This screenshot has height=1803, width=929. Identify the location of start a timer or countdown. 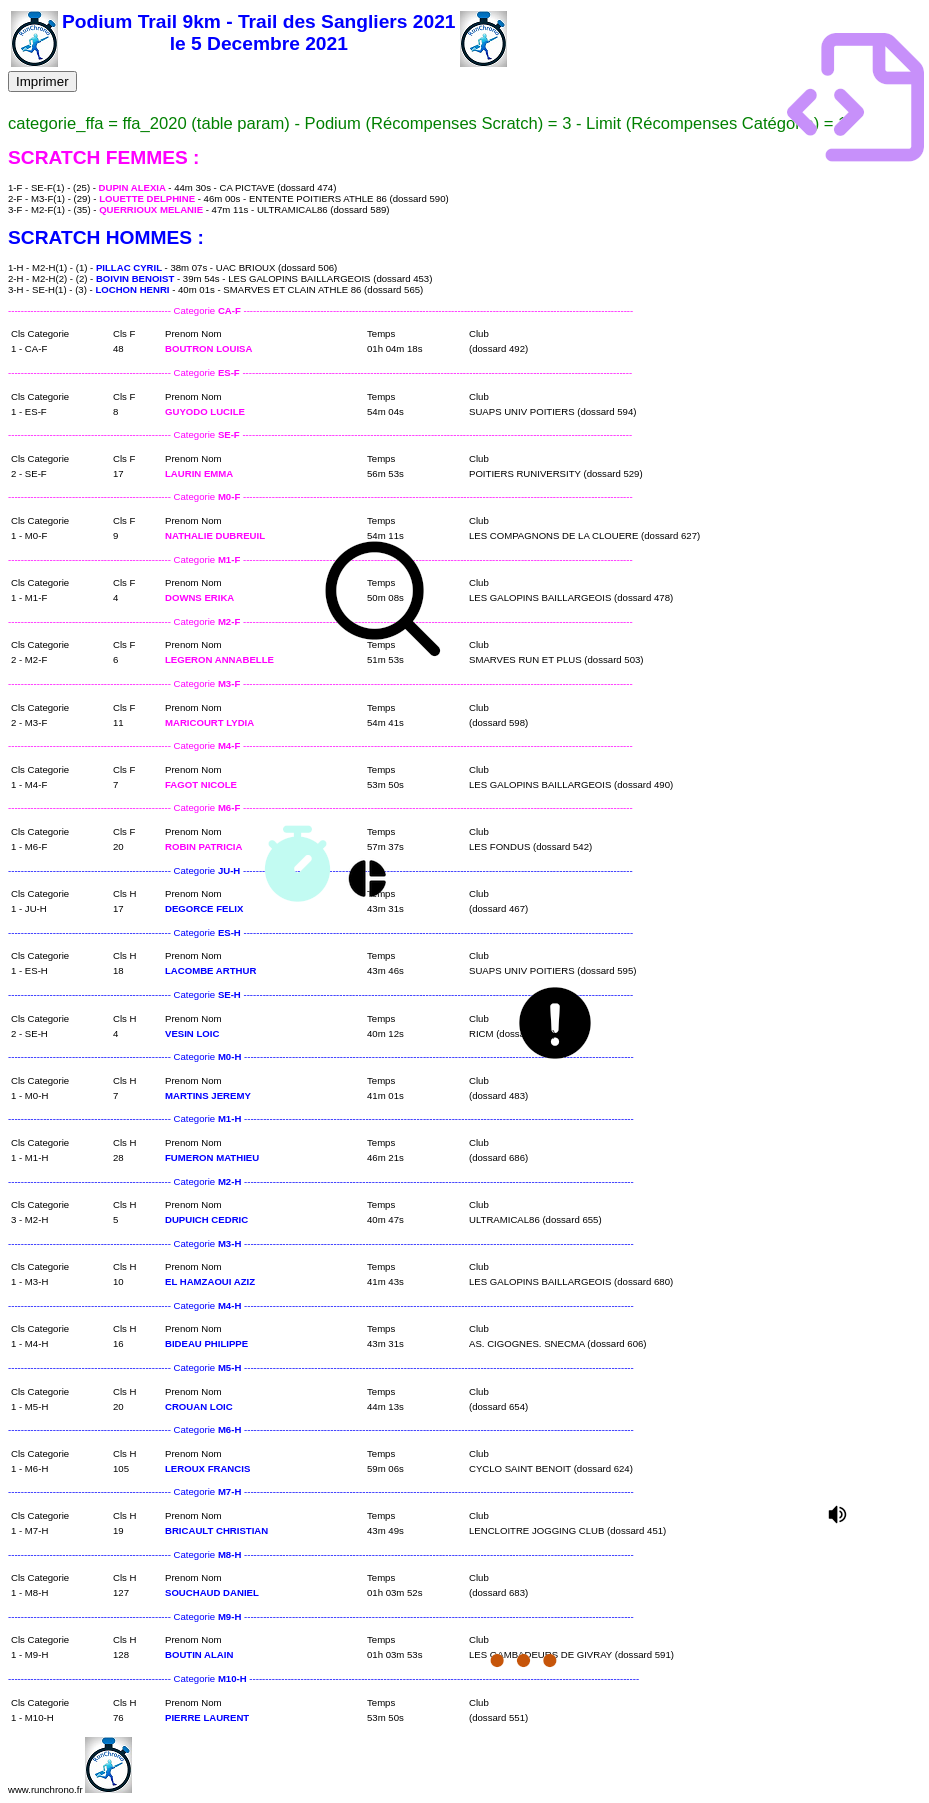
(297, 865).